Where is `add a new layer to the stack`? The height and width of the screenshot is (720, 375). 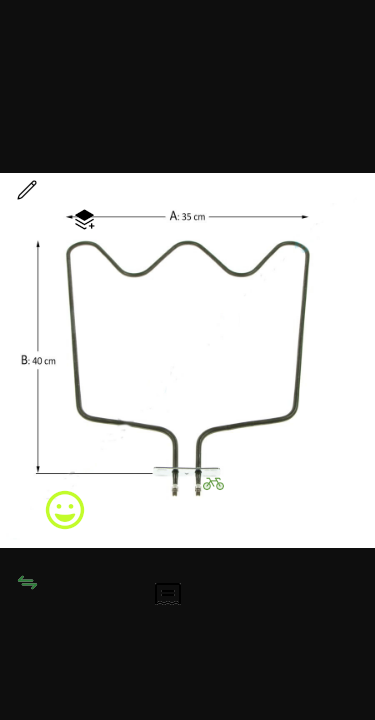 add a new layer to the stack is located at coordinates (84, 219).